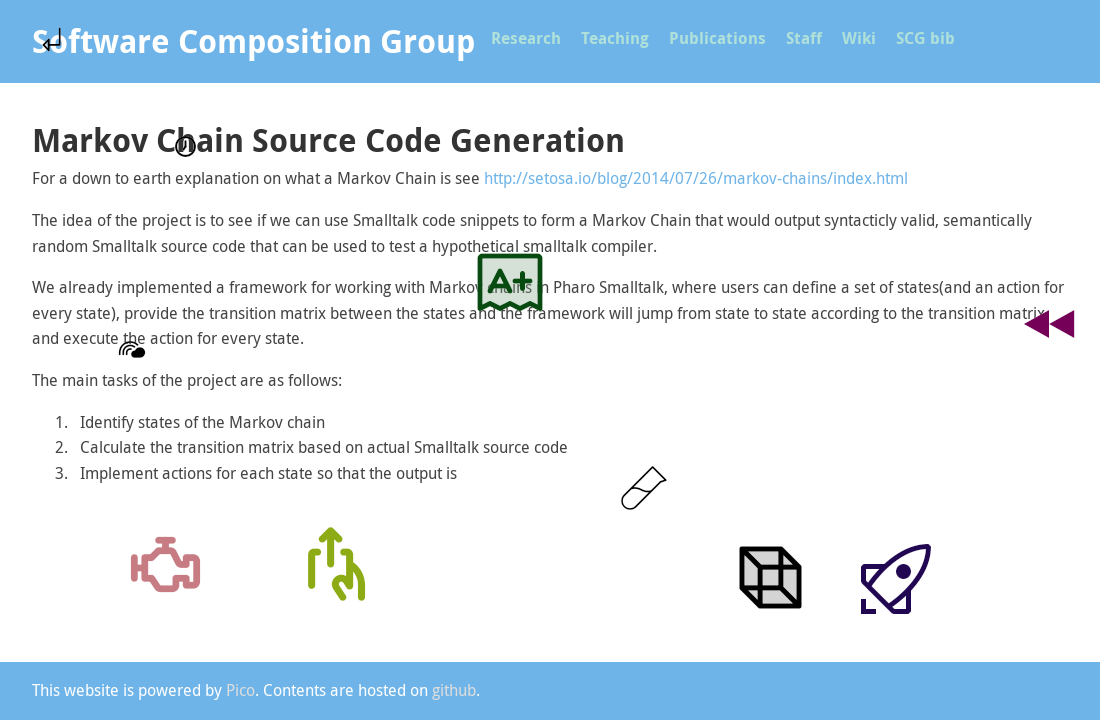 The height and width of the screenshot is (720, 1100). What do you see at coordinates (770, 577) in the screenshot?
I see `view 3D model or object` at bounding box center [770, 577].